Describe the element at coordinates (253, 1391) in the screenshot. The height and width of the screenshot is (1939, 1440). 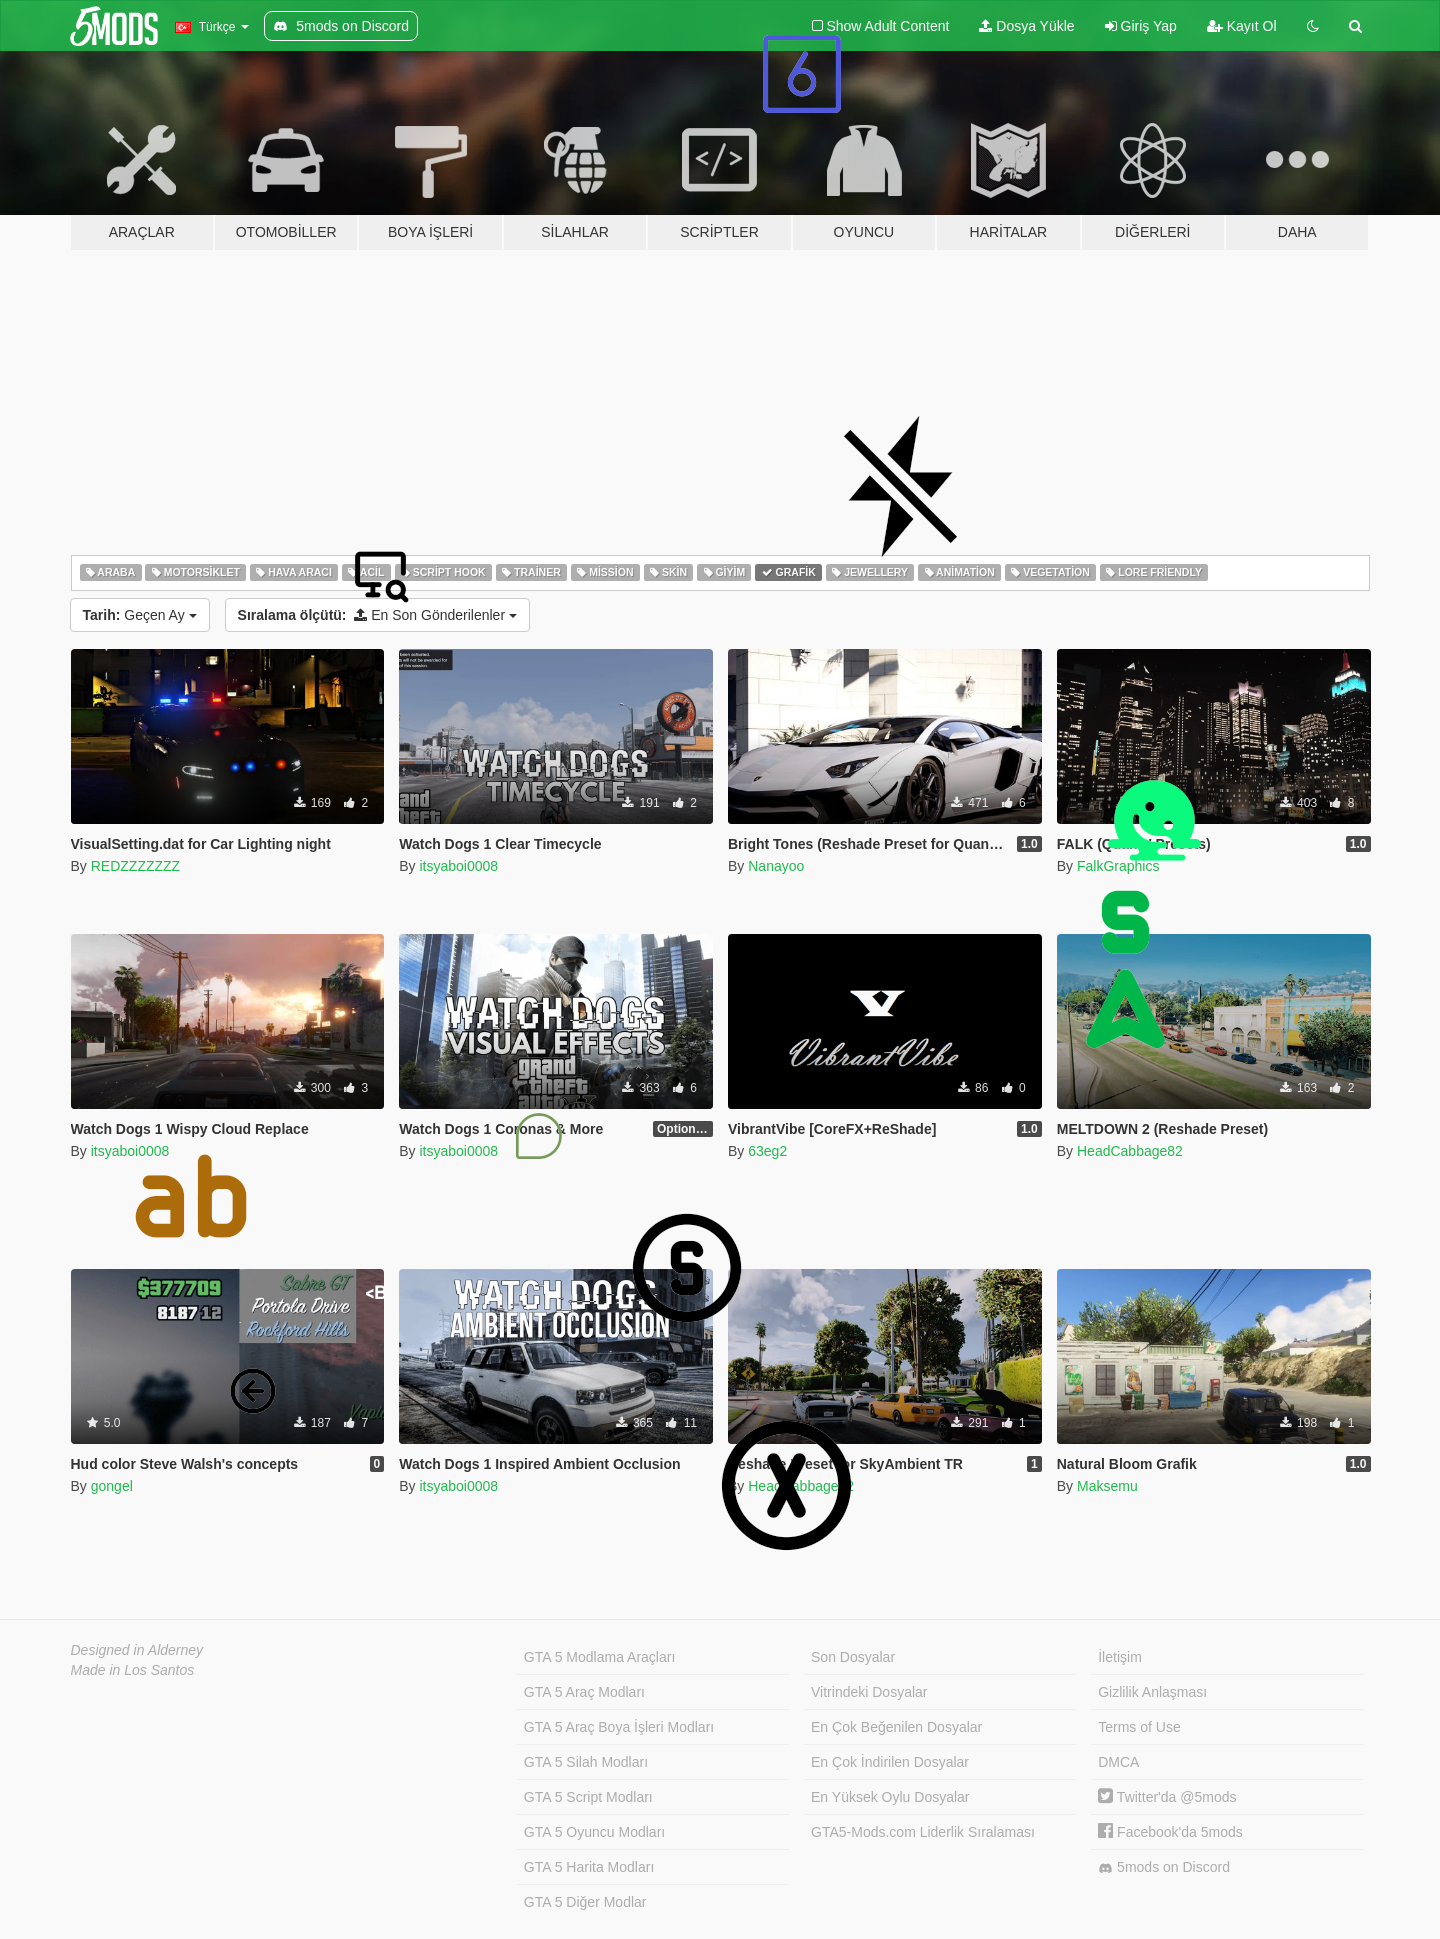
I see `go back to the previous screen` at that location.